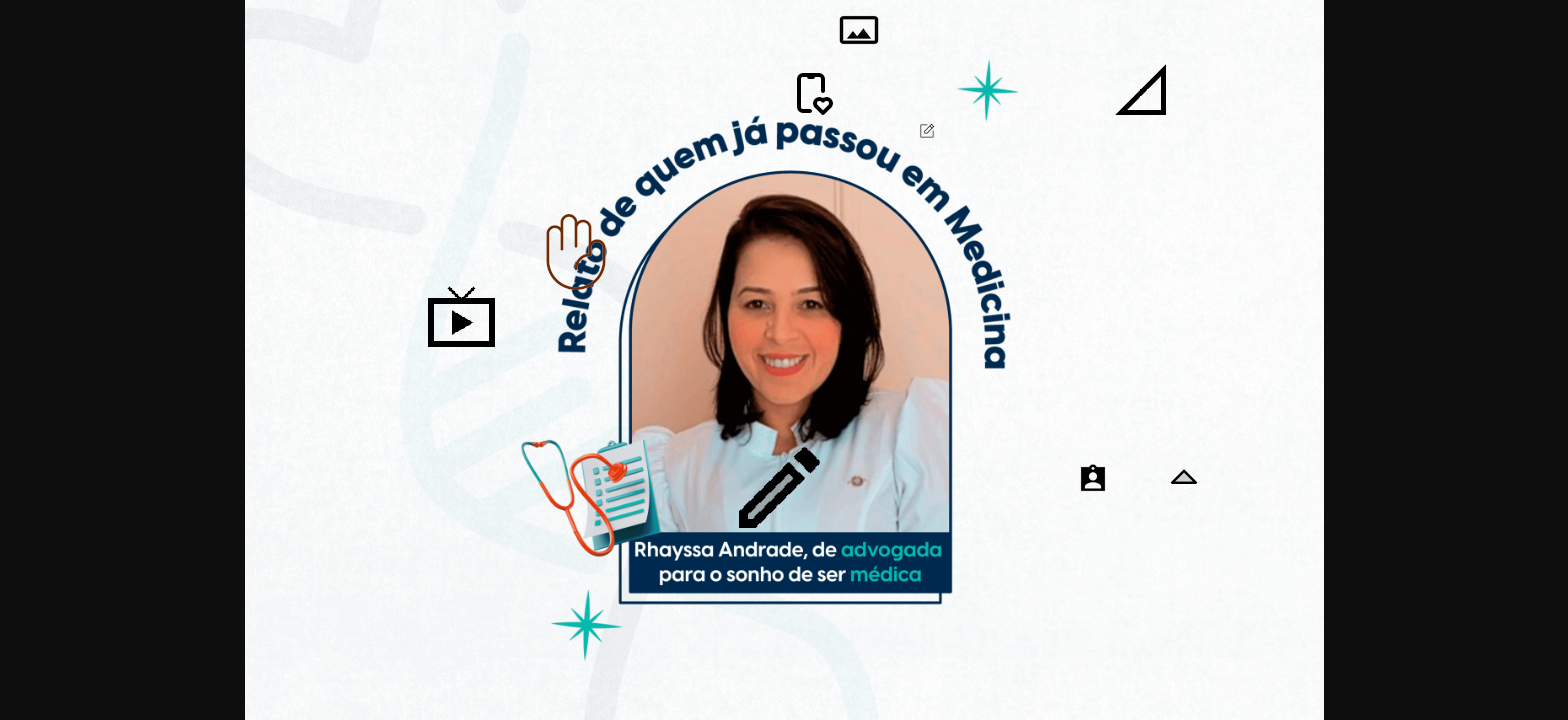 The height and width of the screenshot is (720, 1568). Describe the element at coordinates (461, 316) in the screenshot. I see `watch live television or streaming content` at that location.